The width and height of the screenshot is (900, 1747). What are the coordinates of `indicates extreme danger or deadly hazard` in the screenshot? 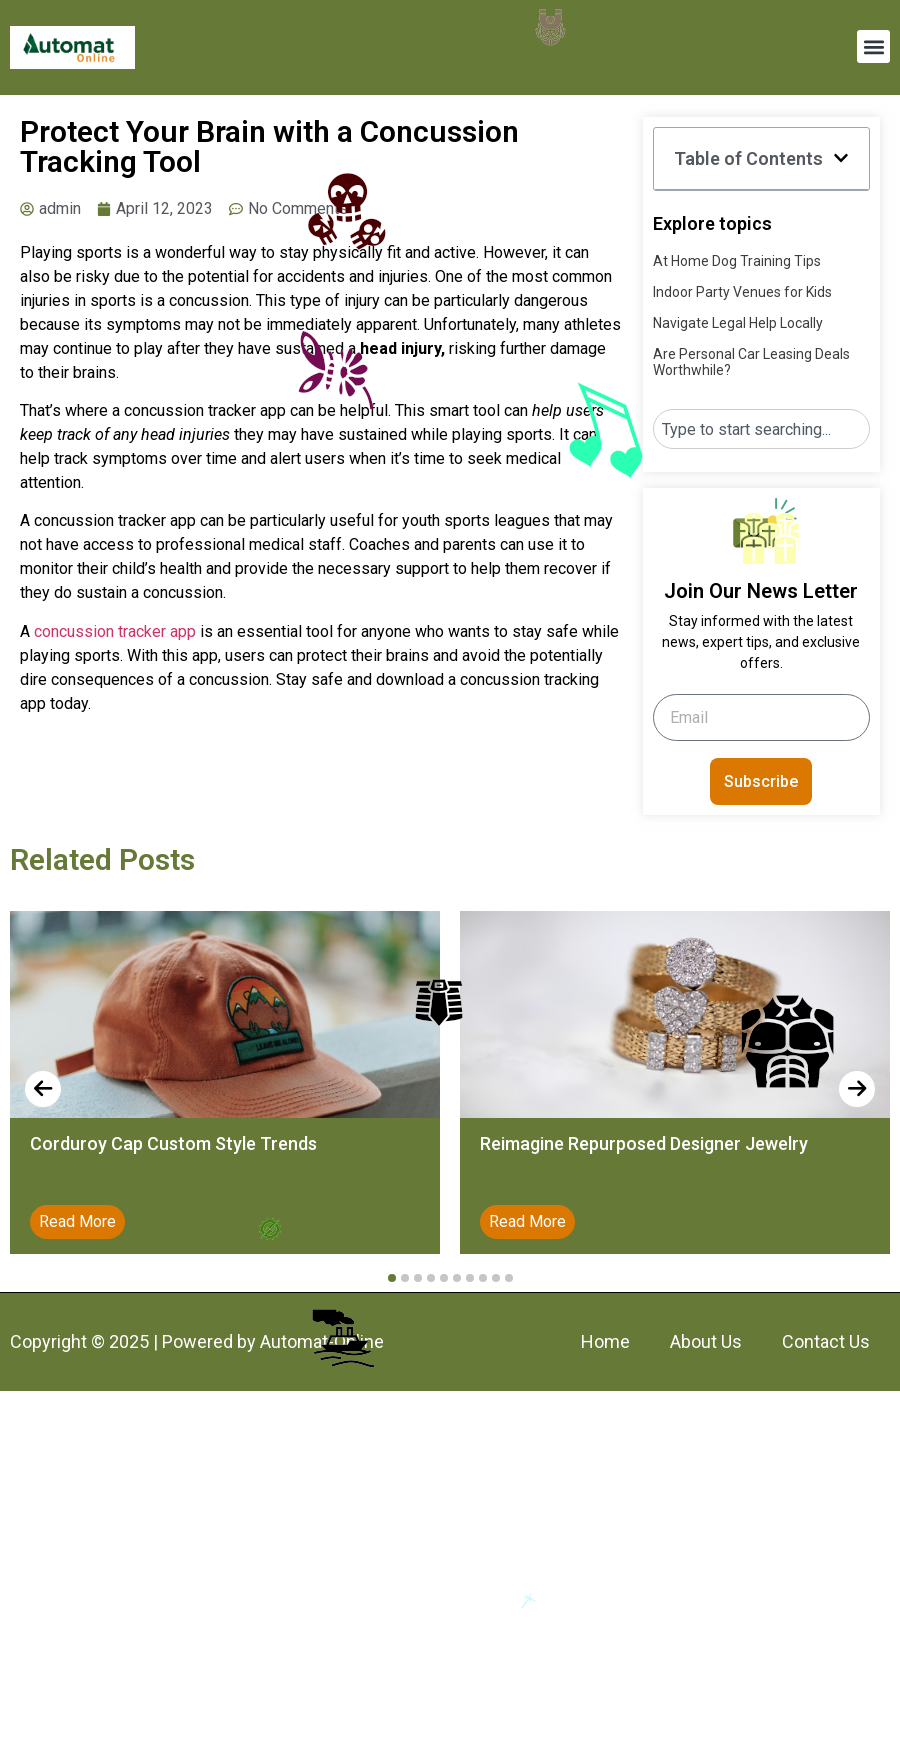 It's located at (346, 211).